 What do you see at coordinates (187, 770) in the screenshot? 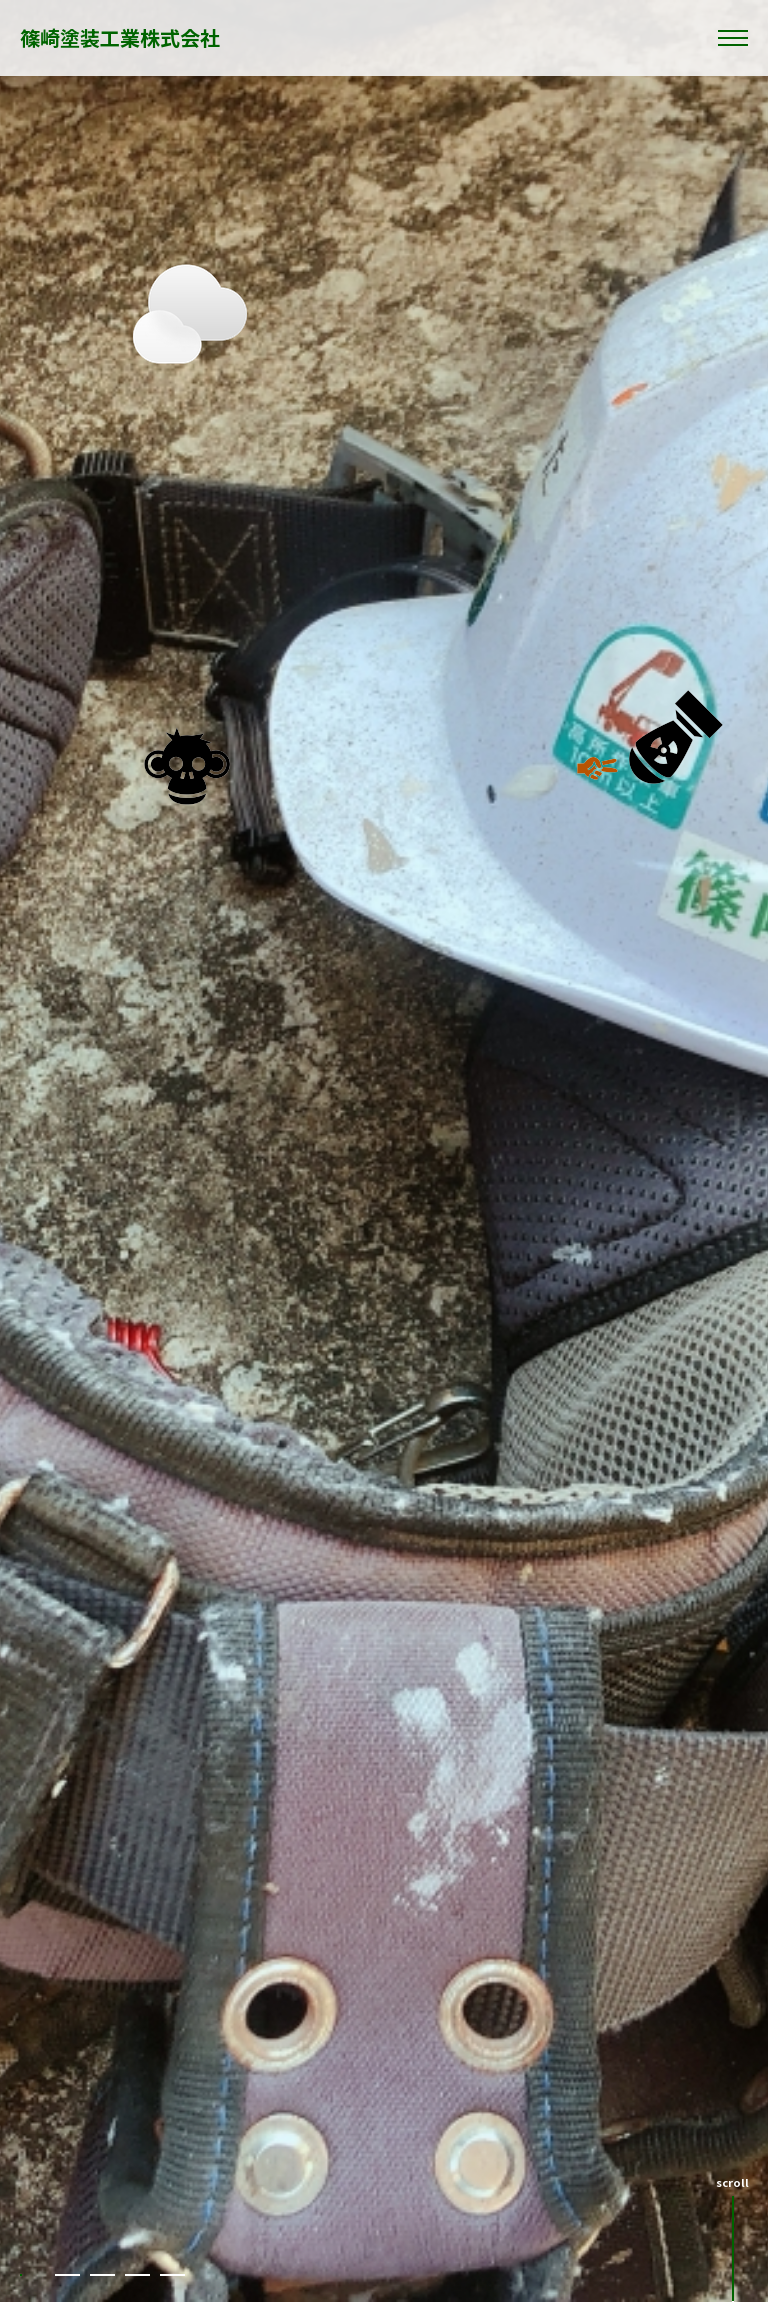
I see `monkey character or avatar selection` at bounding box center [187, 770].